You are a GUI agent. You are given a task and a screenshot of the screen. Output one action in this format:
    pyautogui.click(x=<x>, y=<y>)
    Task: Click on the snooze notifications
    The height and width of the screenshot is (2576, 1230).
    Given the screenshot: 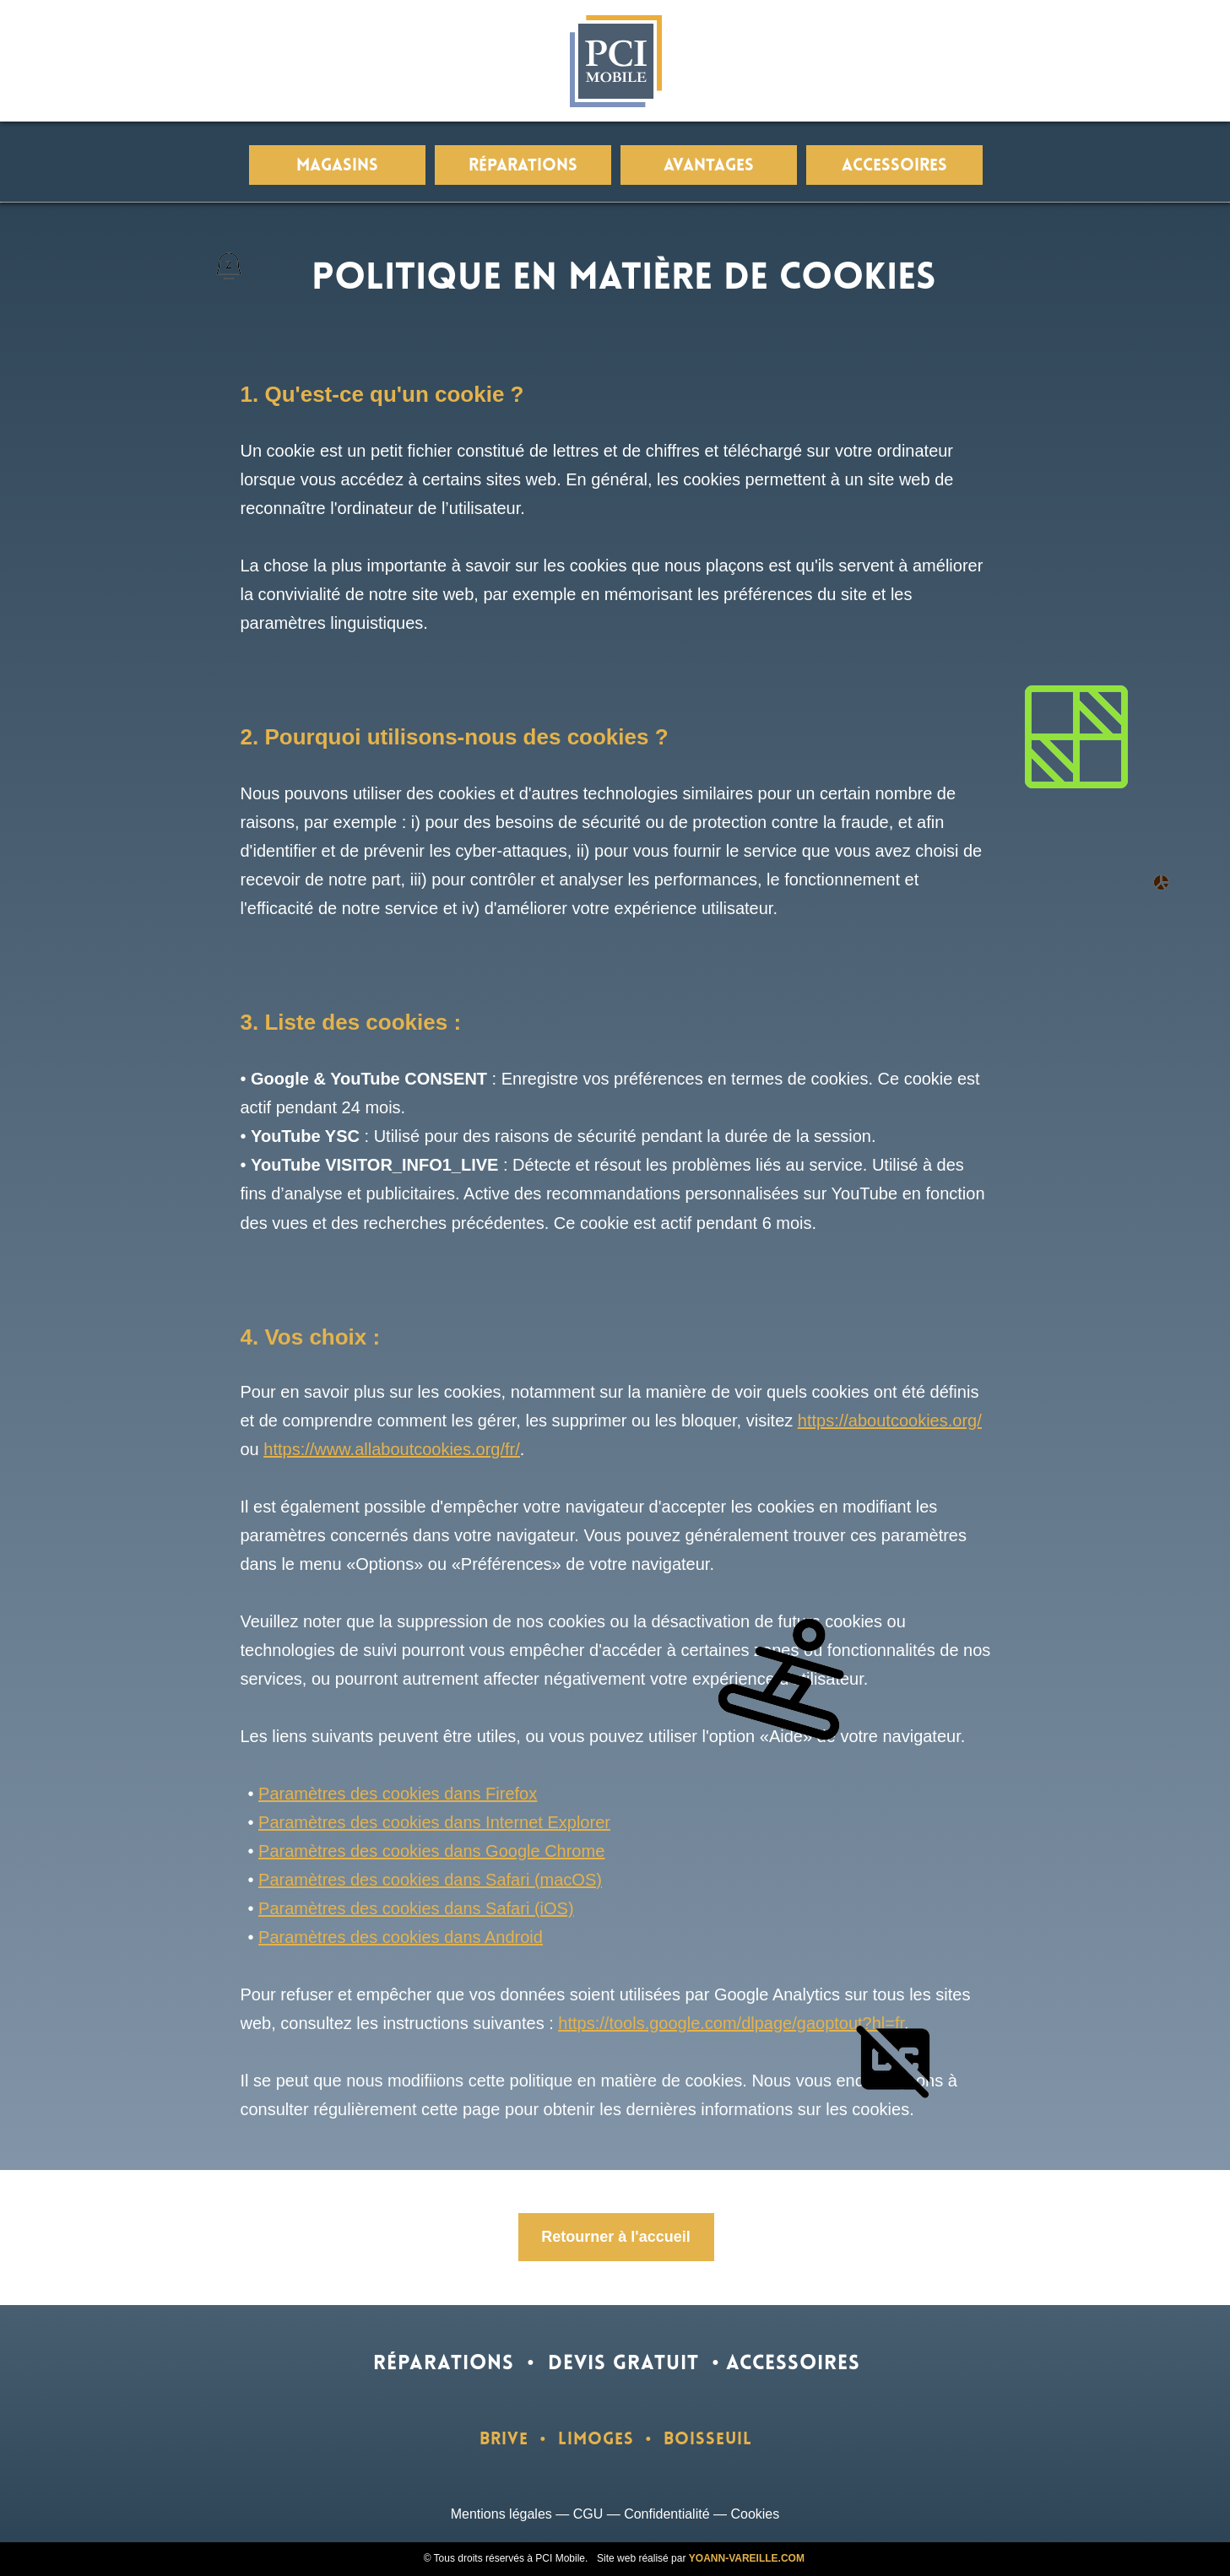 What is the action you would take?
    pyautogui.click(x=229, y=266)
    